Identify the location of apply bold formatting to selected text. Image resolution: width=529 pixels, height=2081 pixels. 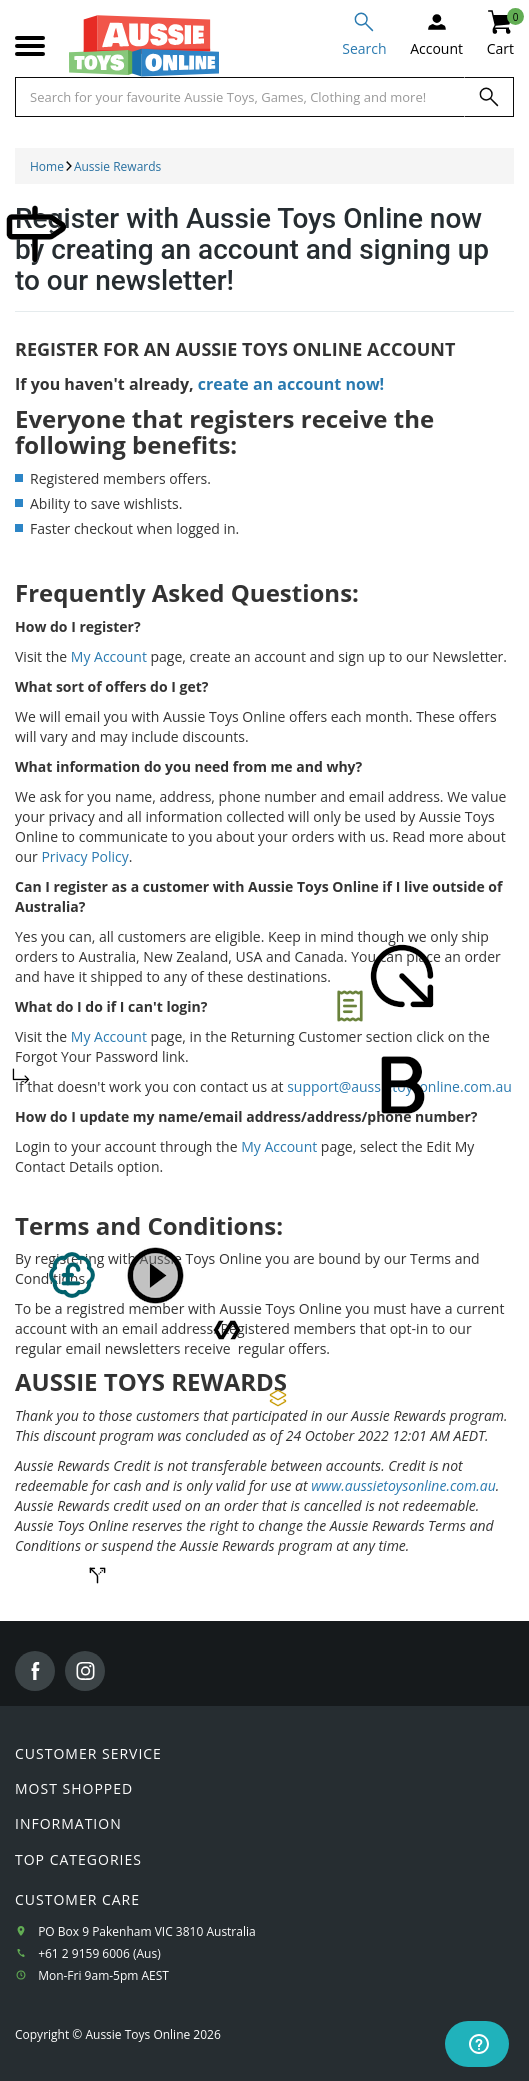
(403, 1085).